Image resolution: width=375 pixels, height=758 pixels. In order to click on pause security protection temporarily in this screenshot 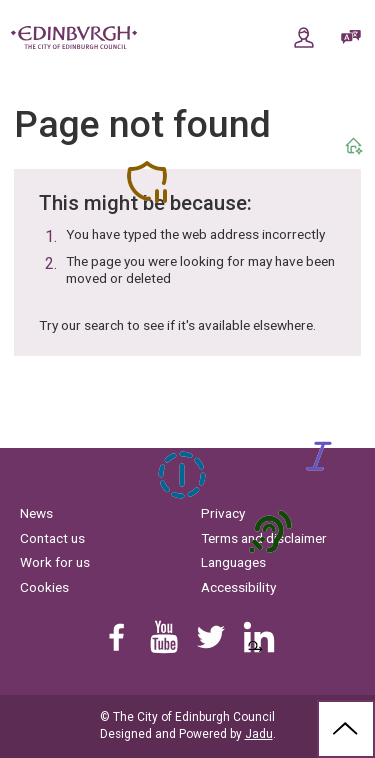, I will do `click(147, 181)`.